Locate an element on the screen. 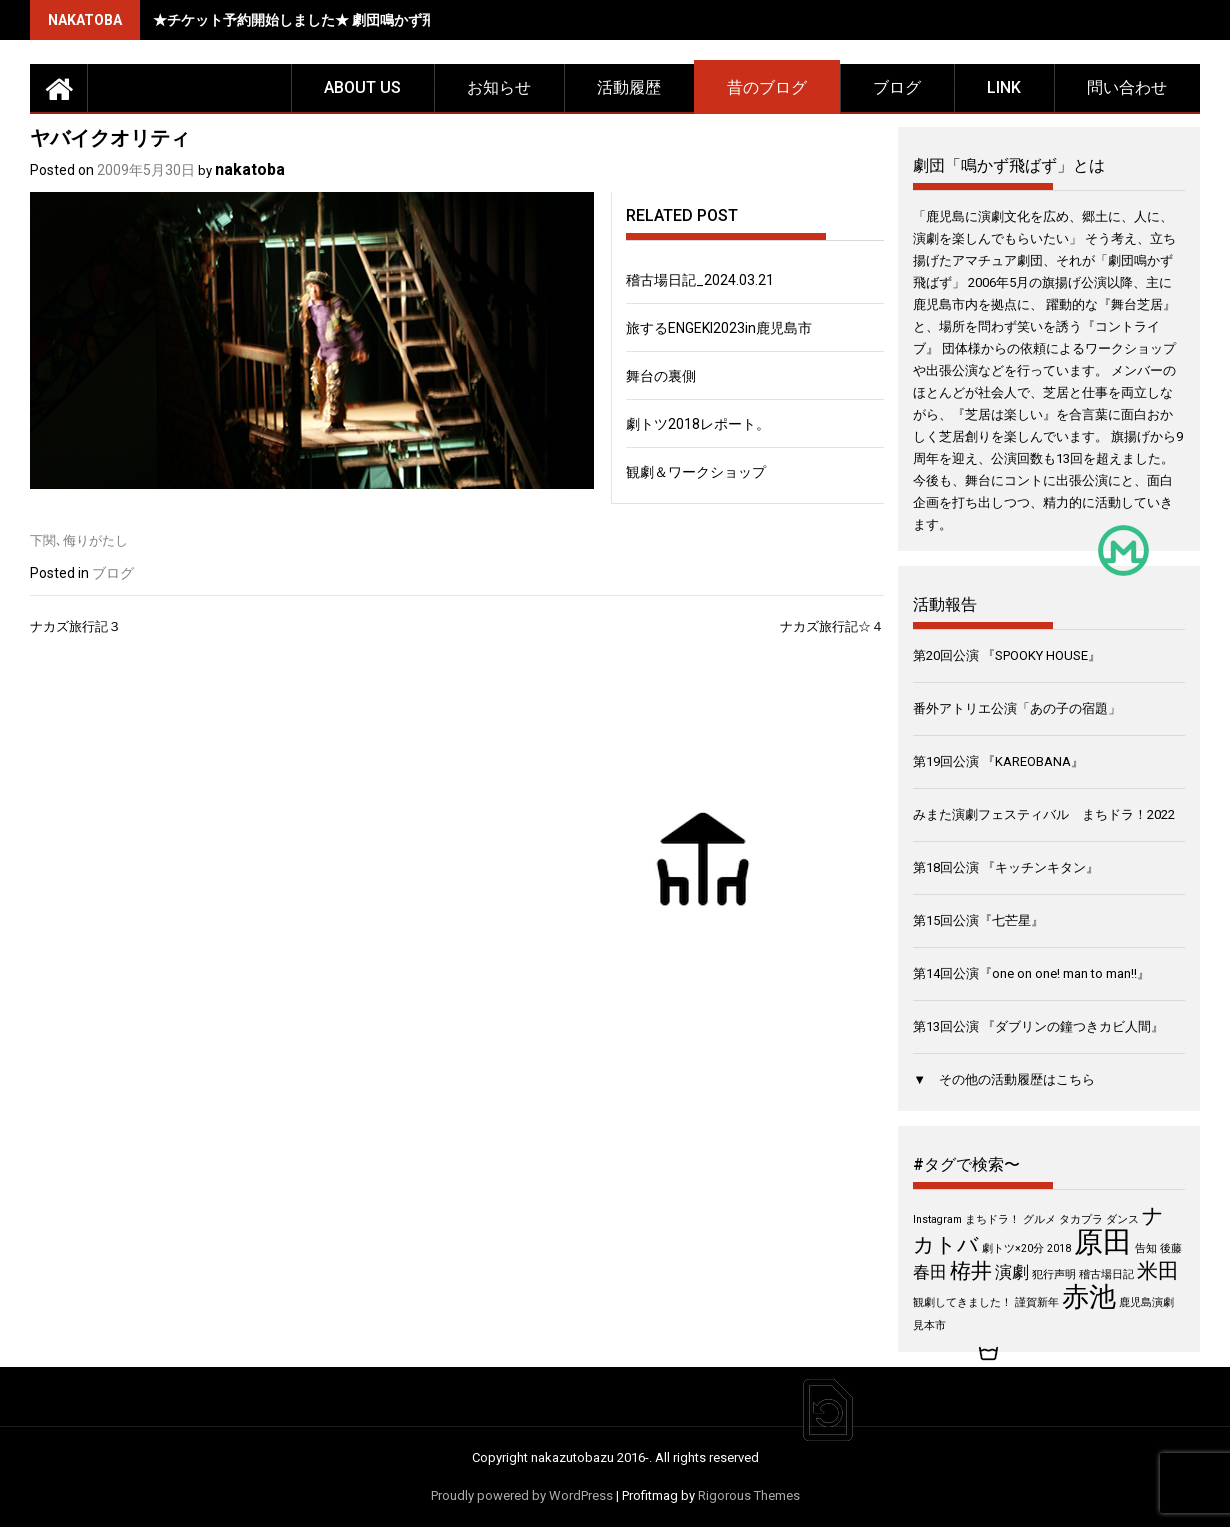 The height and width of the screenshot is (1527, 1230). view monero cryptocurrency balance is located at coordinates (1123, 550).